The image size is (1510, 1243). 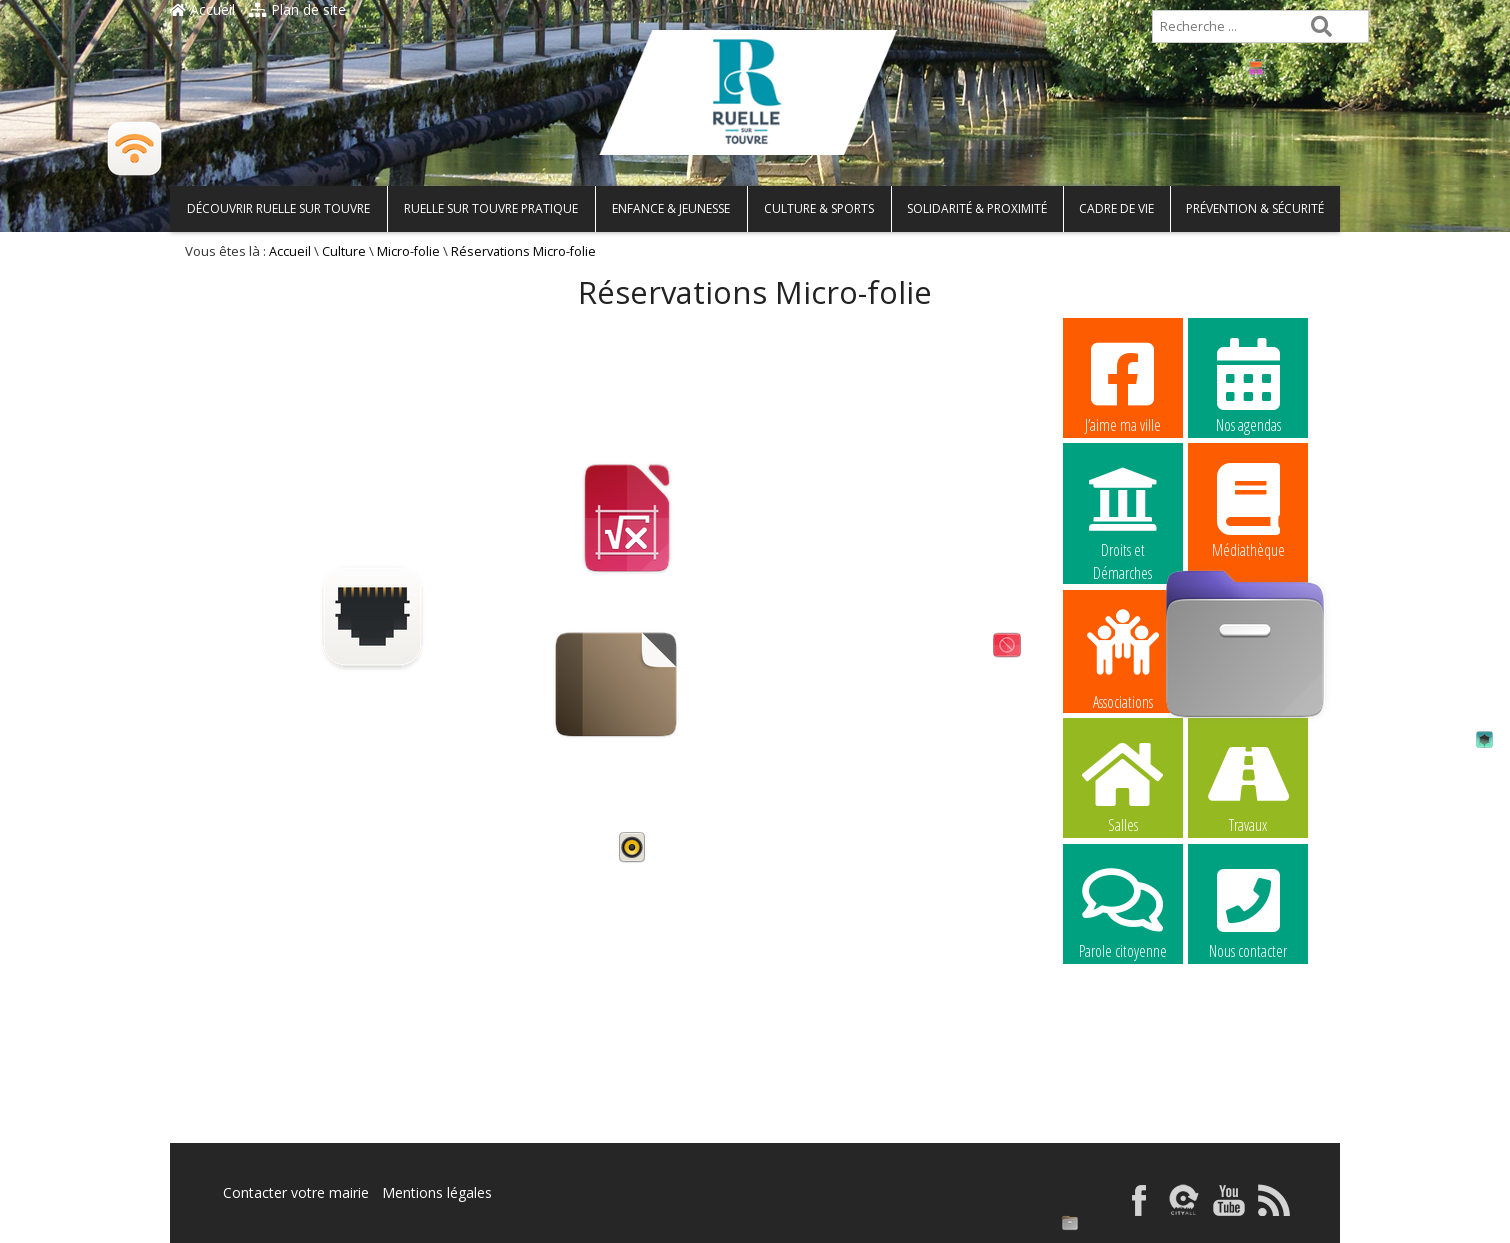 What do you see at coordinates (1256, 68) in the screenshot?
I see `select all items in the current view` at bounding box center [1256, 68].